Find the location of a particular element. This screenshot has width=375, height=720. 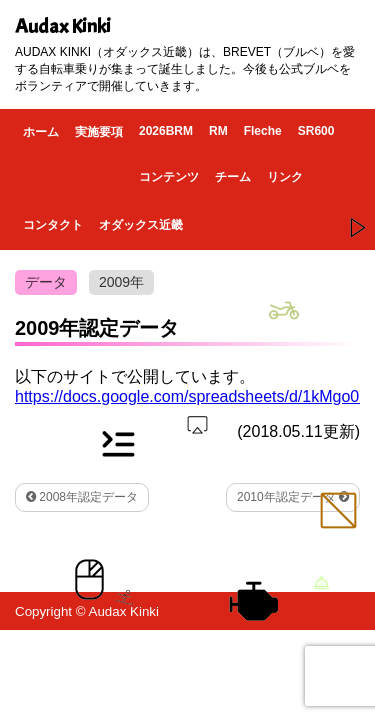

placeholder for missing or unavailable image content is located at coordinates (338, 510).